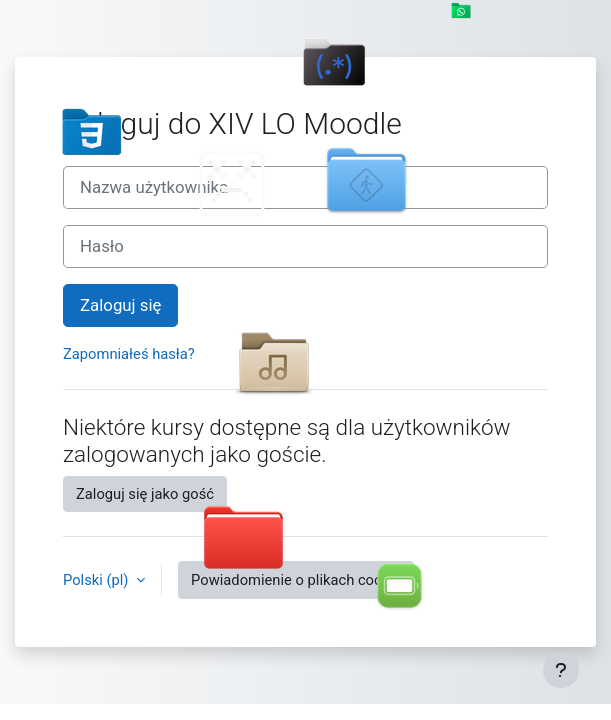 The image size is (611, 720). What do you see at coordinates (232, 184) in the screenshot?
I see `system crash or error report notification` at bounding box center [232, 184].